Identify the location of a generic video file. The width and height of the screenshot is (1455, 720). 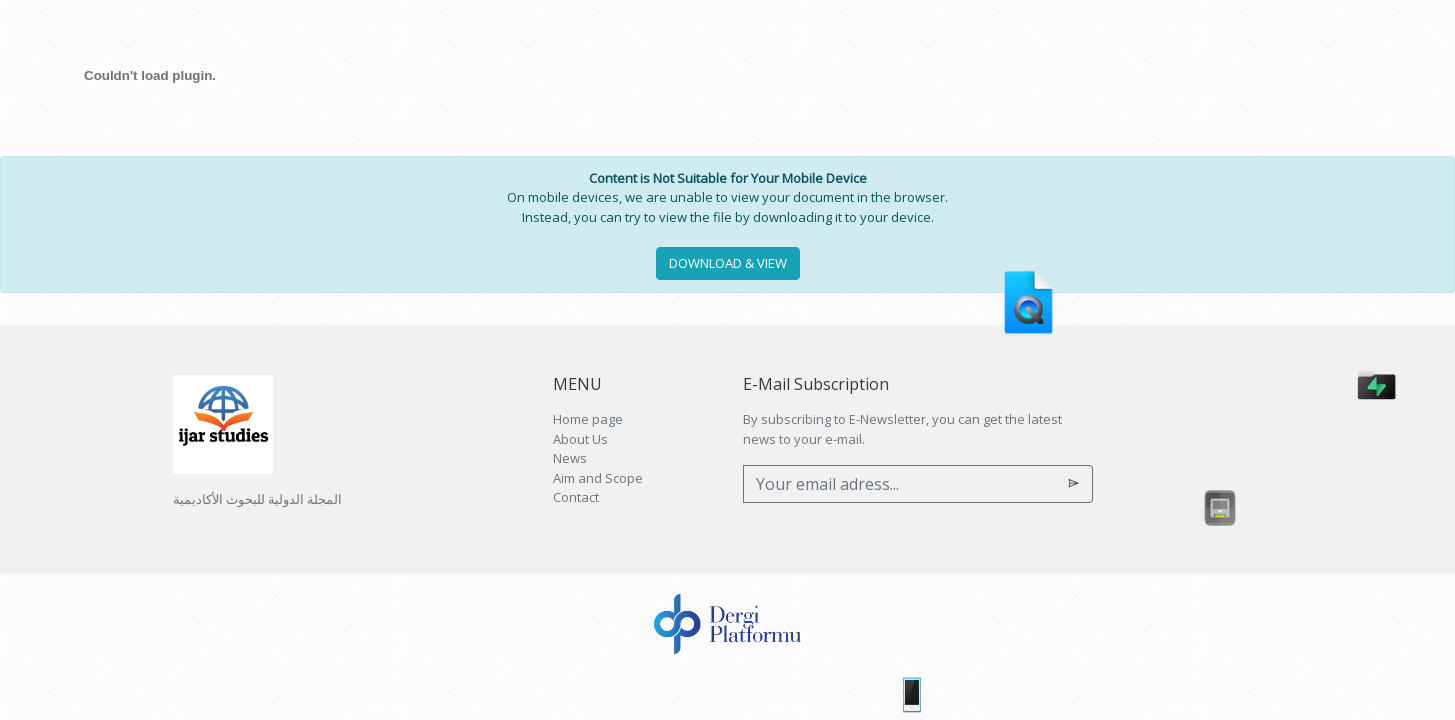
(1028, 303).